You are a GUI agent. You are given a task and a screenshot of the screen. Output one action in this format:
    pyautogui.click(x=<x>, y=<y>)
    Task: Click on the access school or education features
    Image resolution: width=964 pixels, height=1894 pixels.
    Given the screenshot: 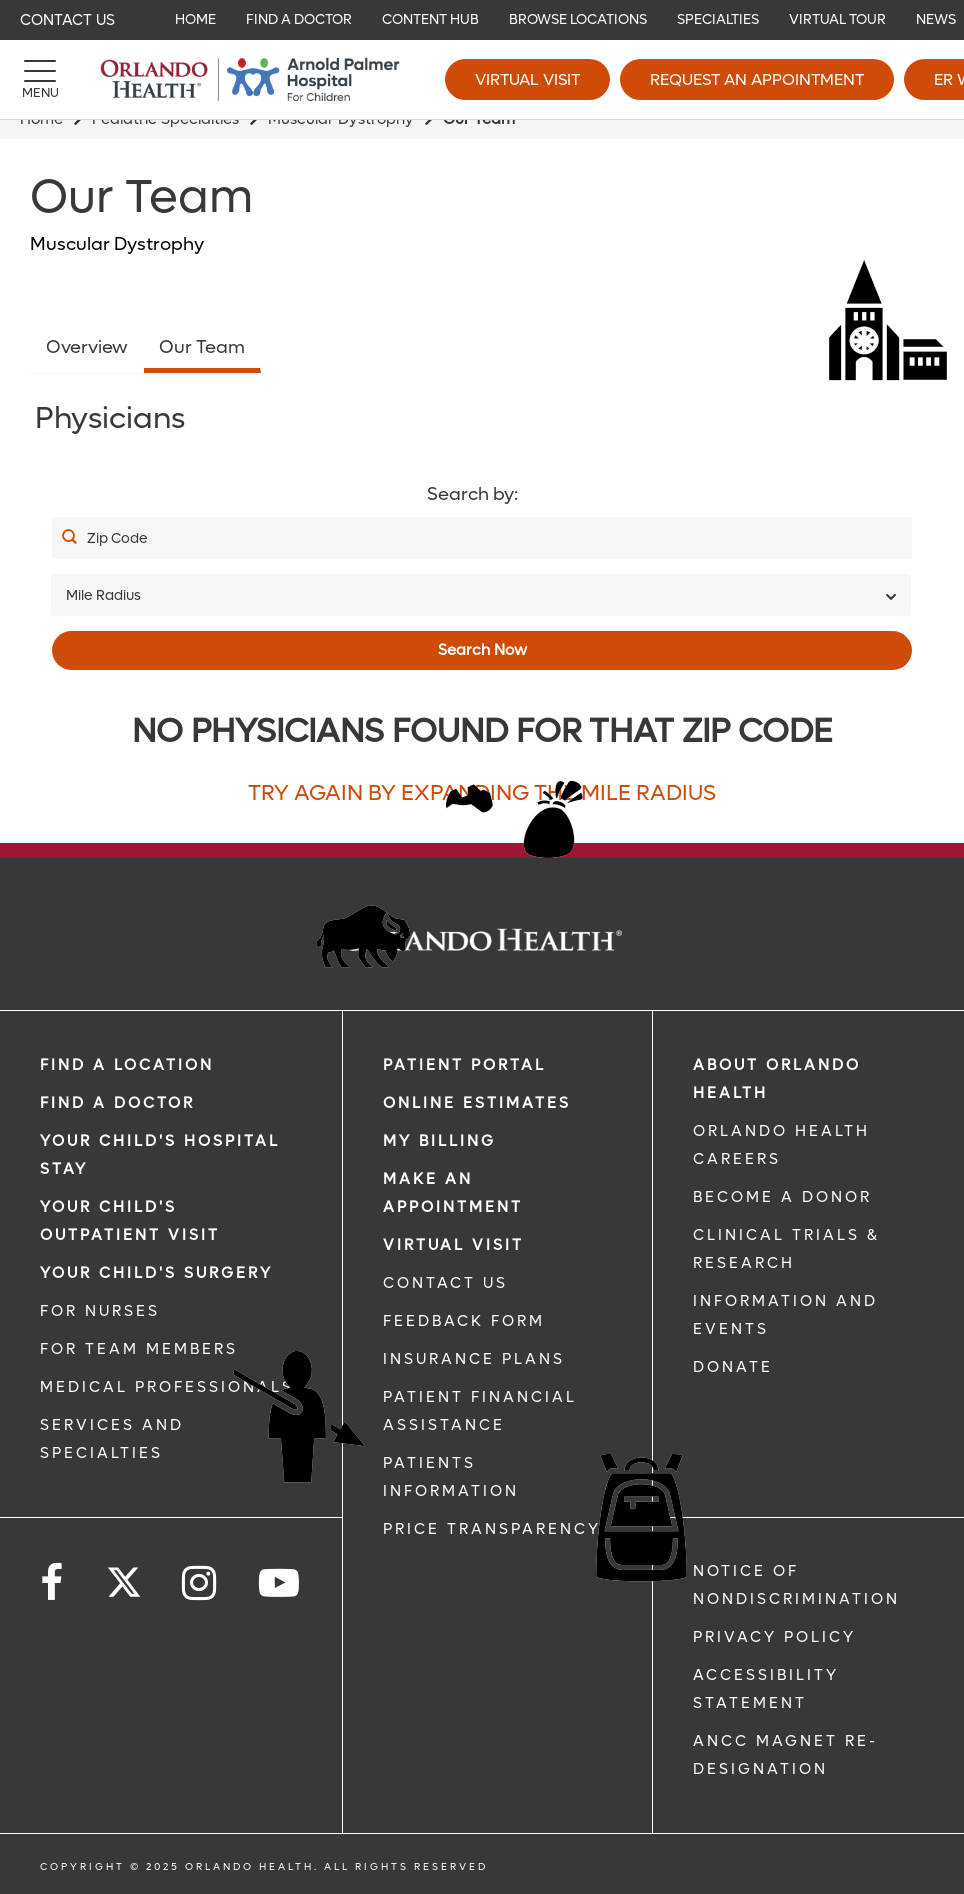 What is the action you would take?
    pyautogui.click(x=641, y=1516)
    